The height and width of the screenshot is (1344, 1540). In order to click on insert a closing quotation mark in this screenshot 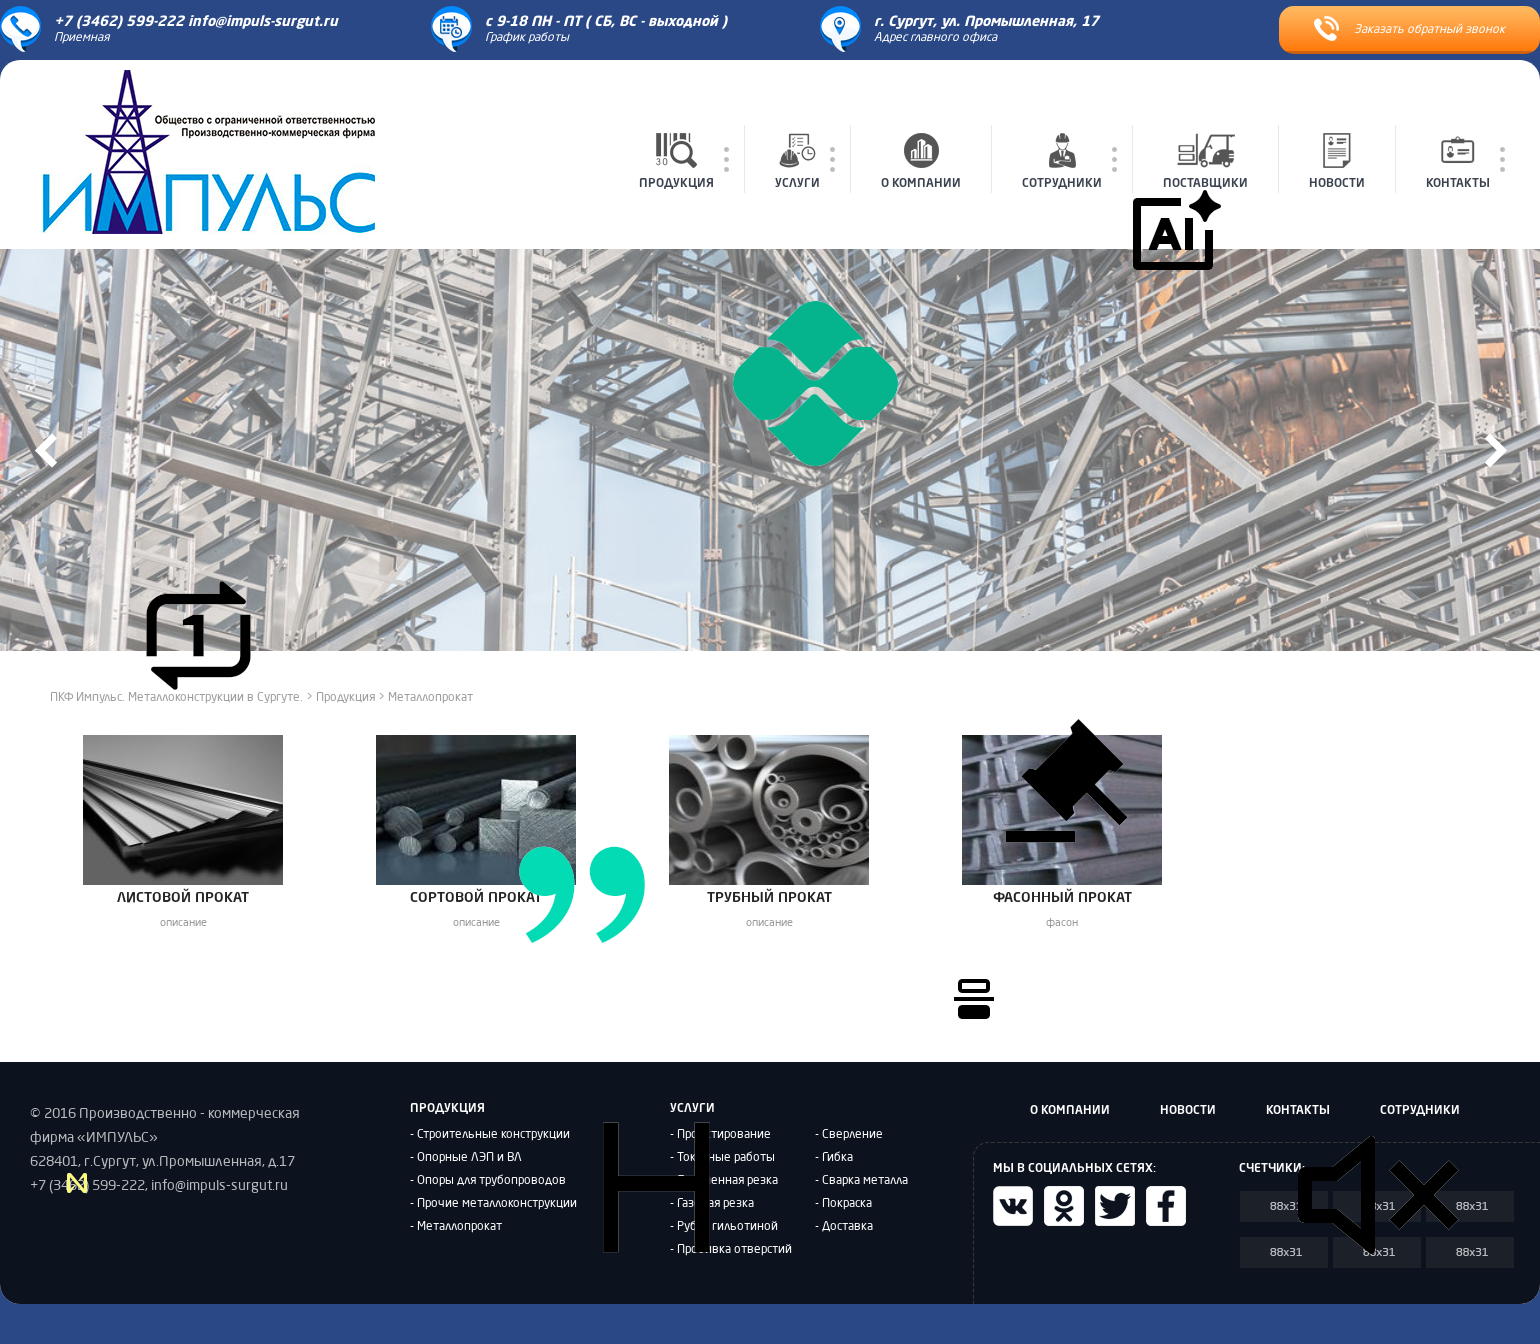, I will do `click(581, 892)`.